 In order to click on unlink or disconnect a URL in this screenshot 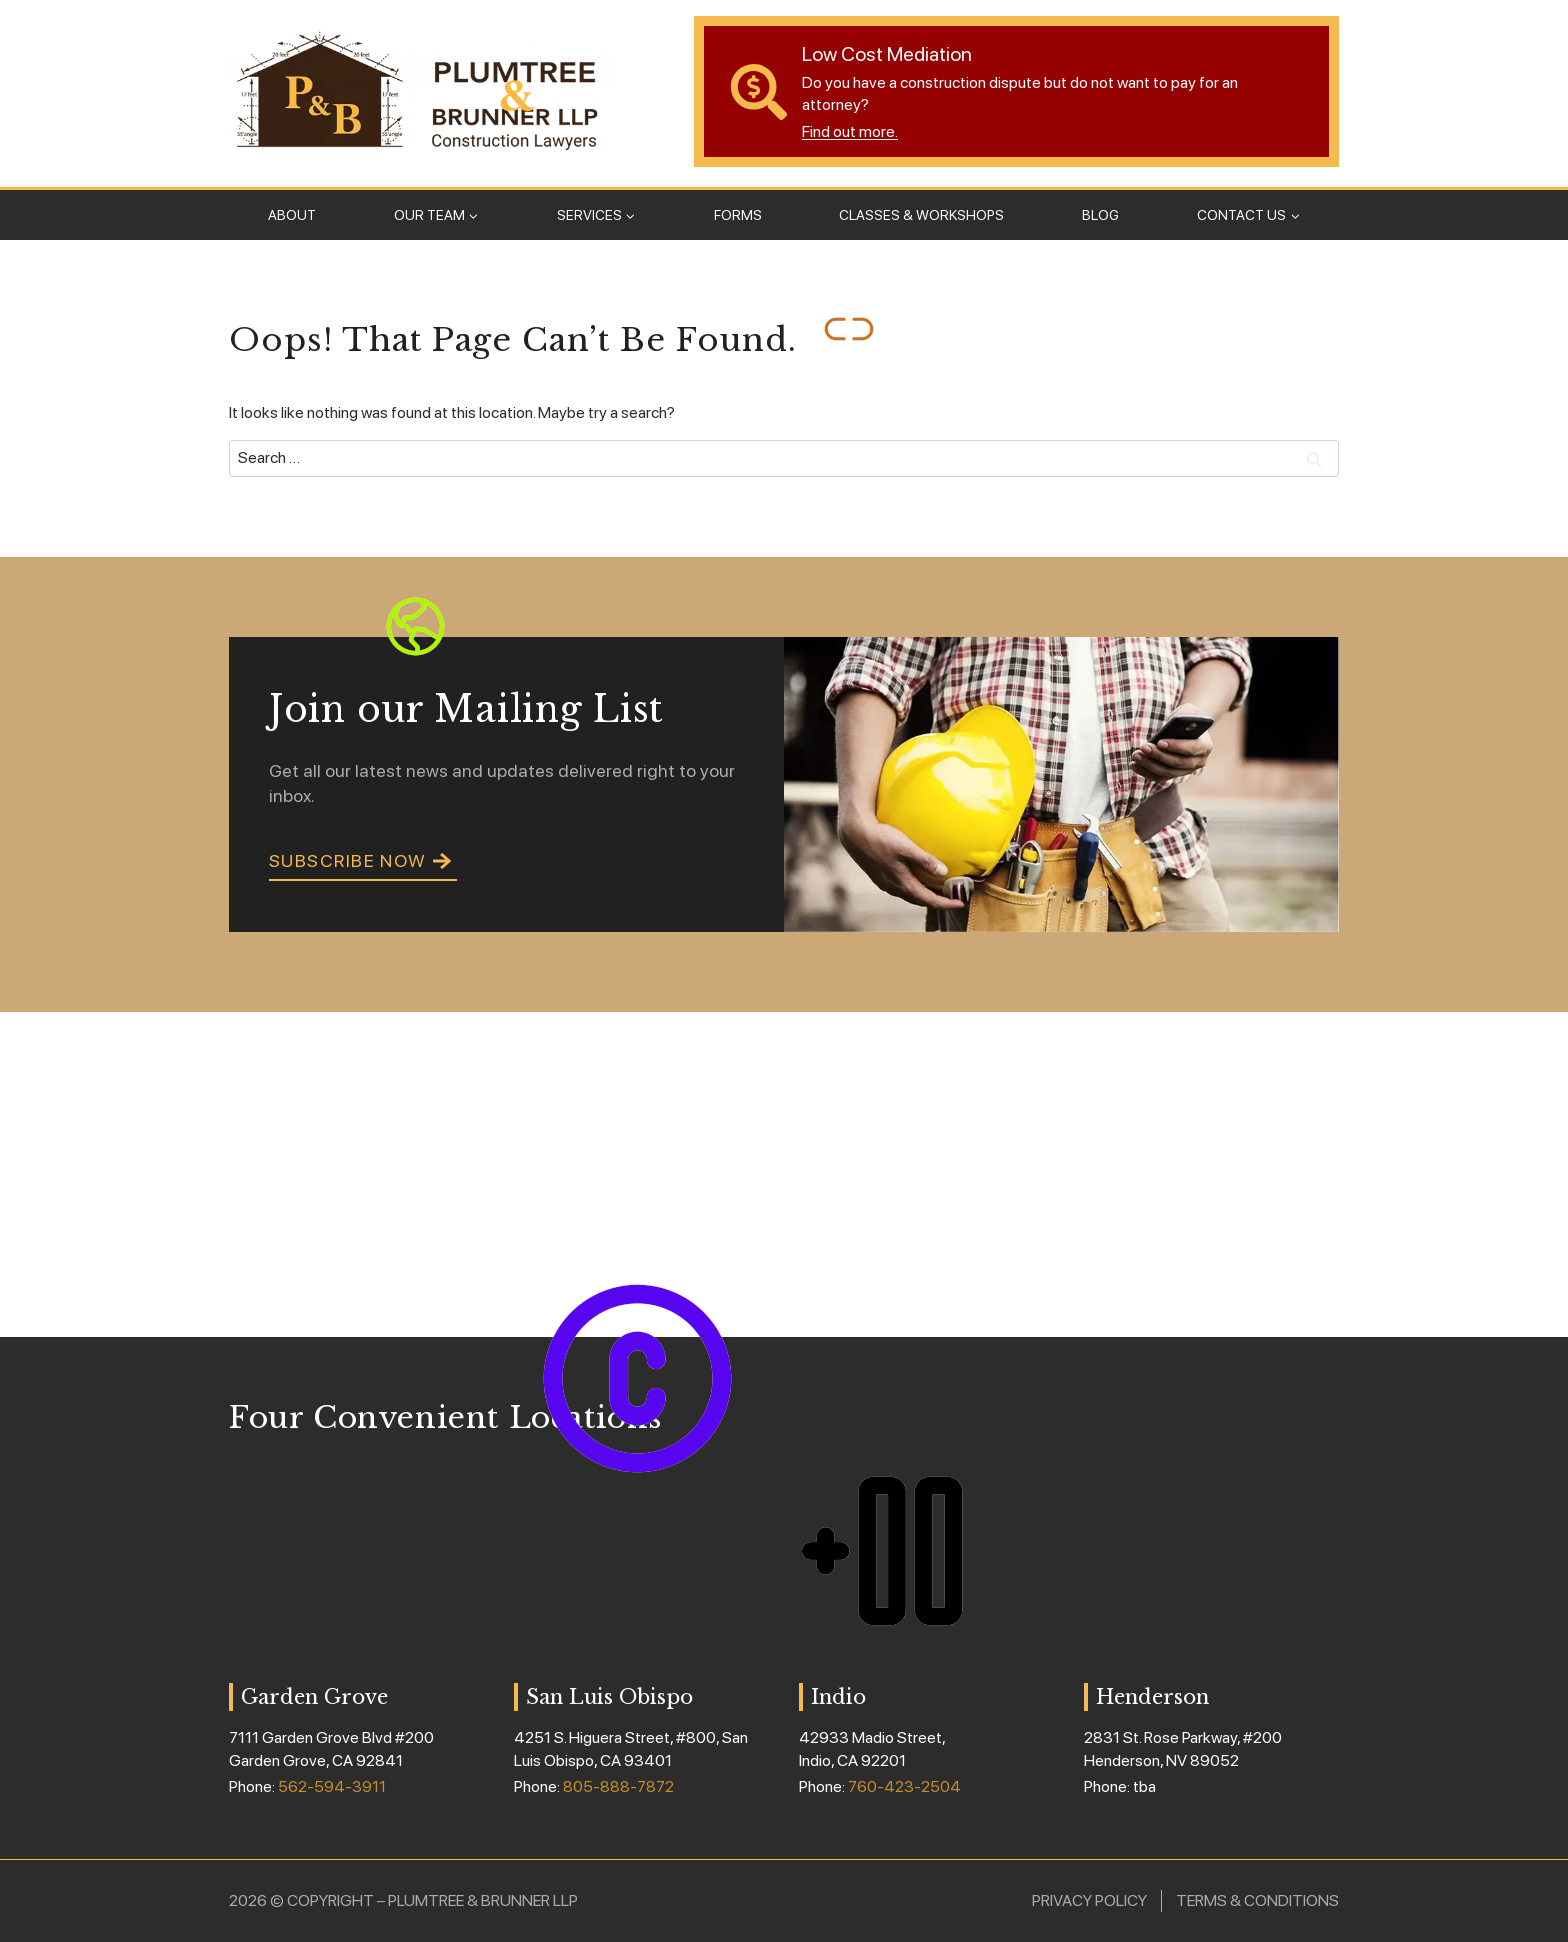, I will do `click(849, 329)`.